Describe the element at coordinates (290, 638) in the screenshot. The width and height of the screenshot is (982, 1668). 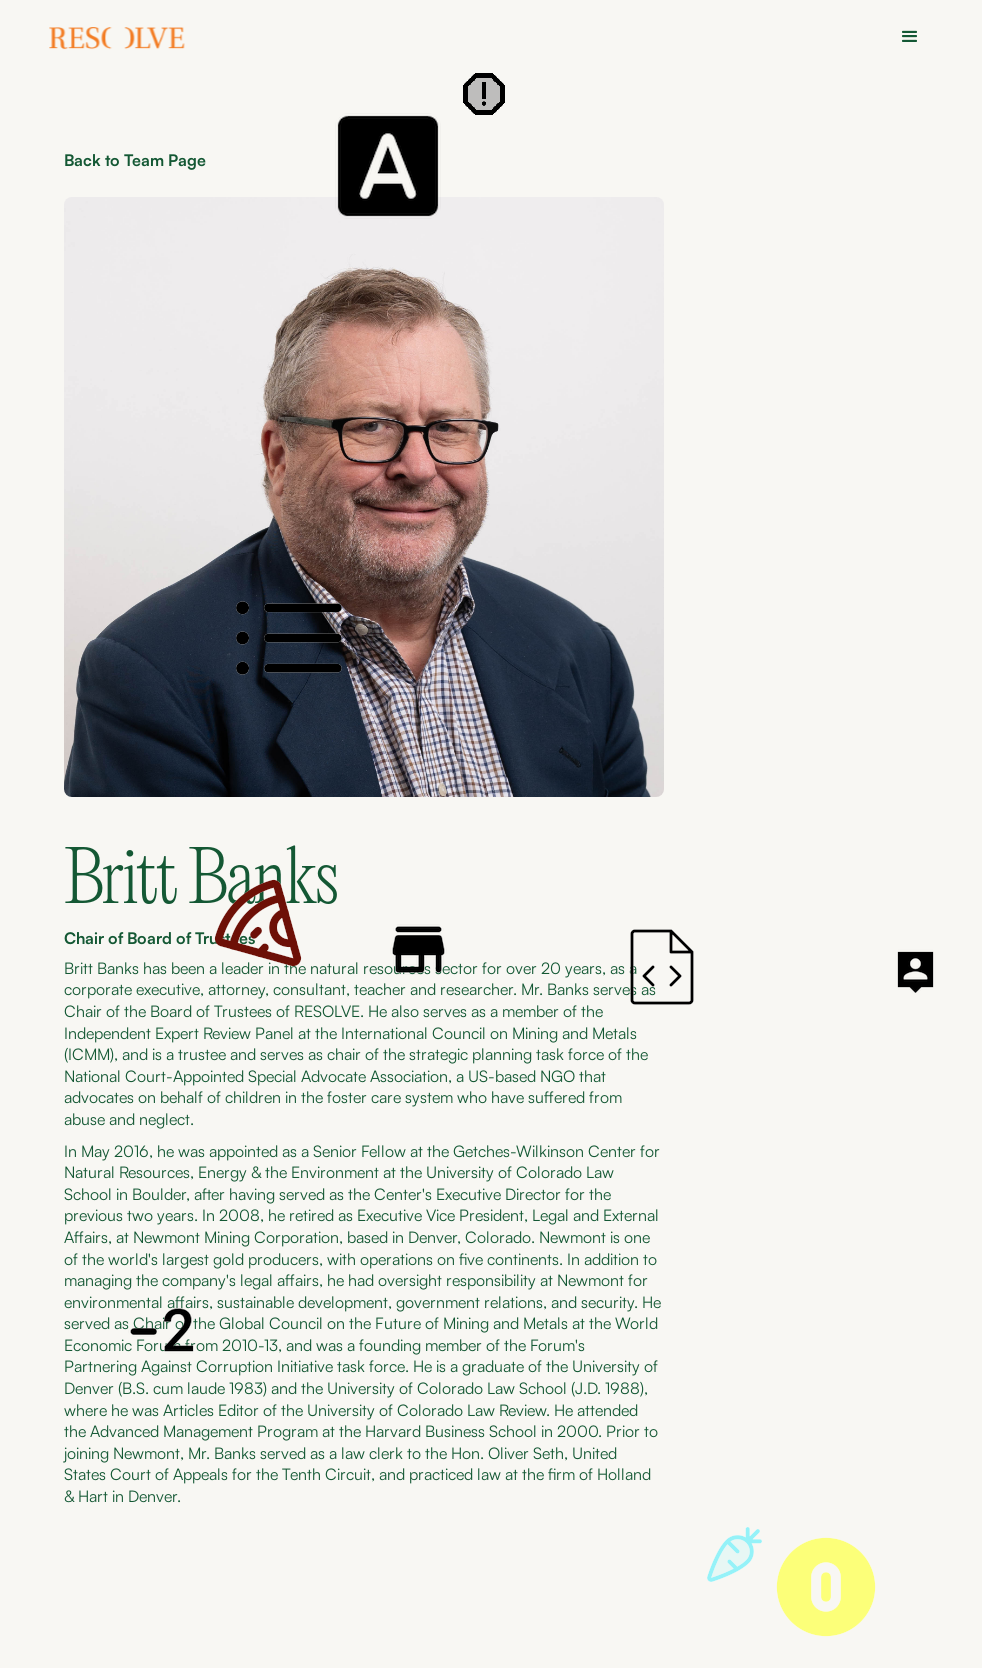
I see `view items in a bulleted list format` at that location.